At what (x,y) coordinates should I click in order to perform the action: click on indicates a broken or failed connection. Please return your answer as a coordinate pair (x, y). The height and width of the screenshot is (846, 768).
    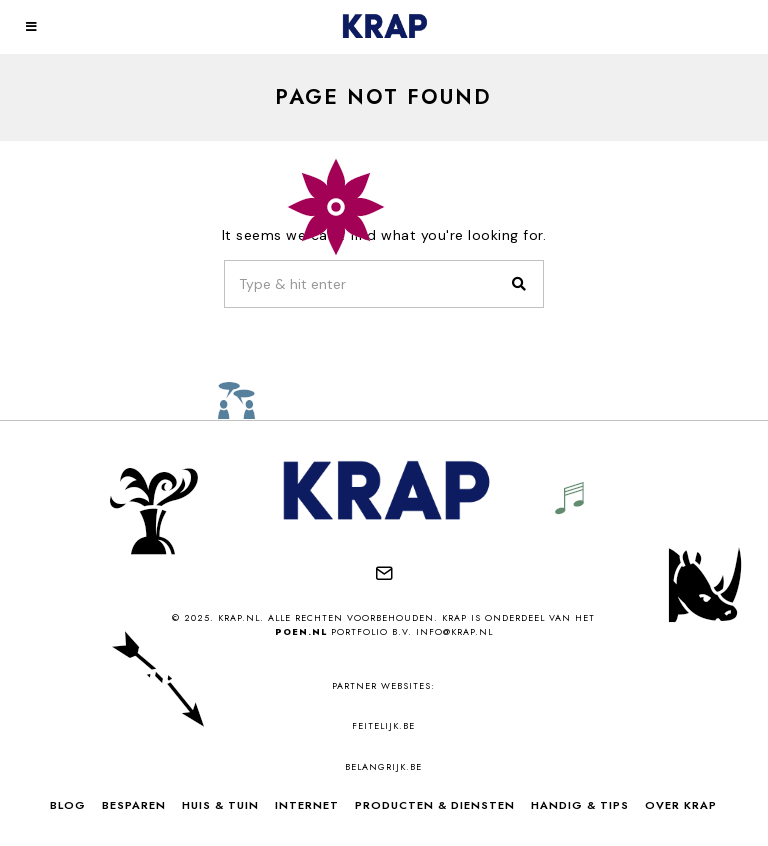
    Looking at the image, I should click on (158, 679).